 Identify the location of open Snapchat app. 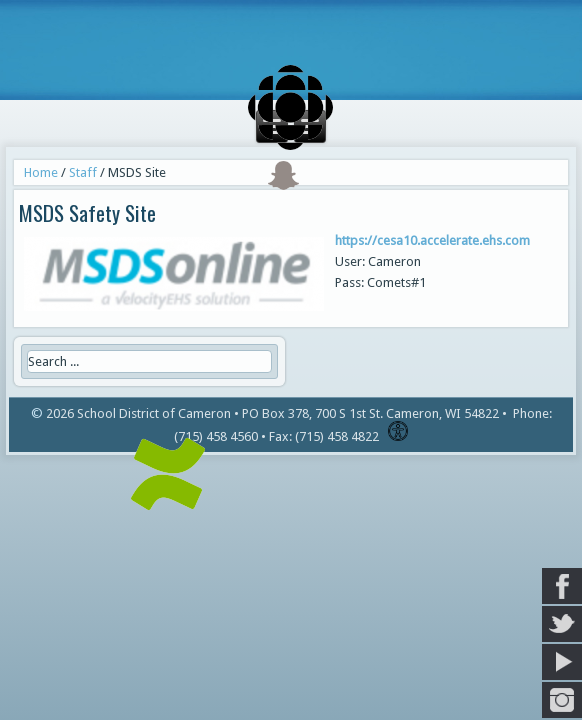
(283, 175).